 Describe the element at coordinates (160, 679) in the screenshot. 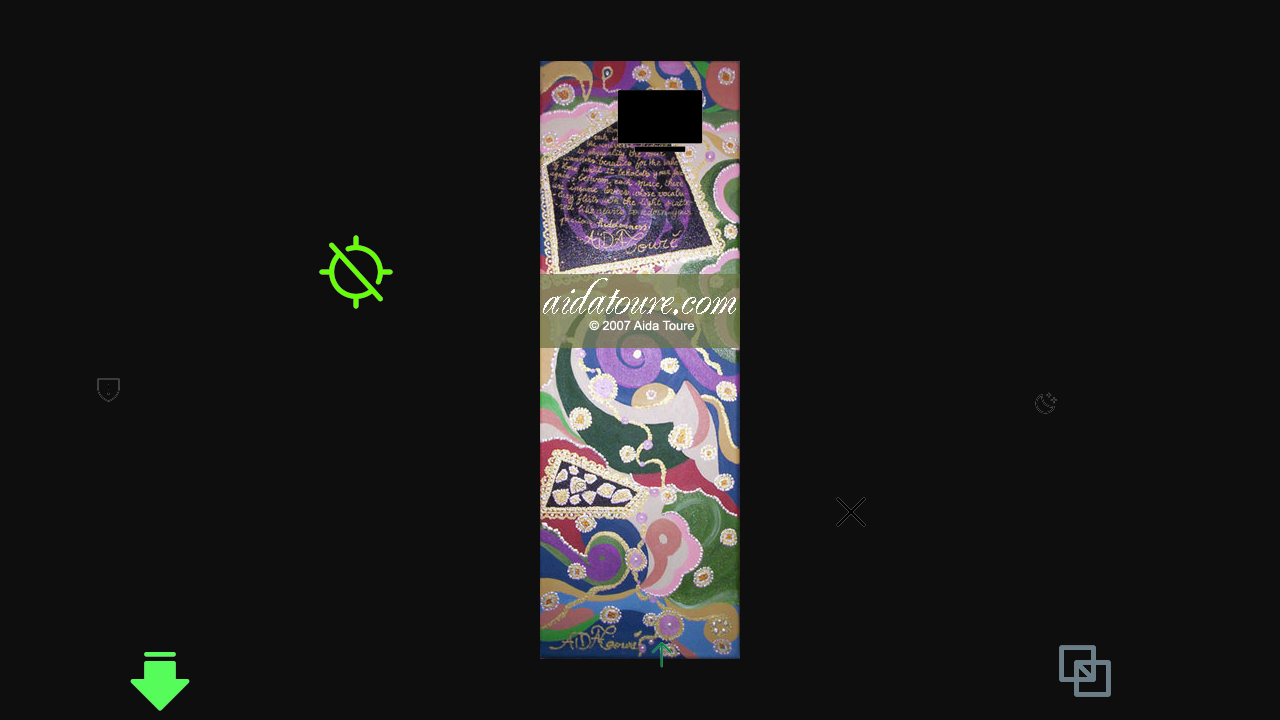

I see `download file or content` at that location.